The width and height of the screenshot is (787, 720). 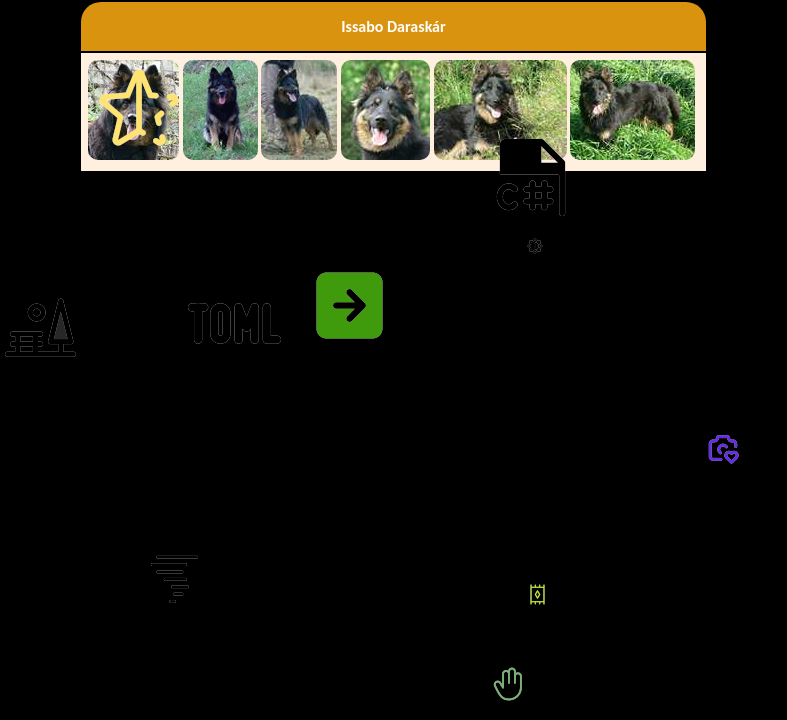 I want to click on view rug or carpet product, so click(x=537, y=594).